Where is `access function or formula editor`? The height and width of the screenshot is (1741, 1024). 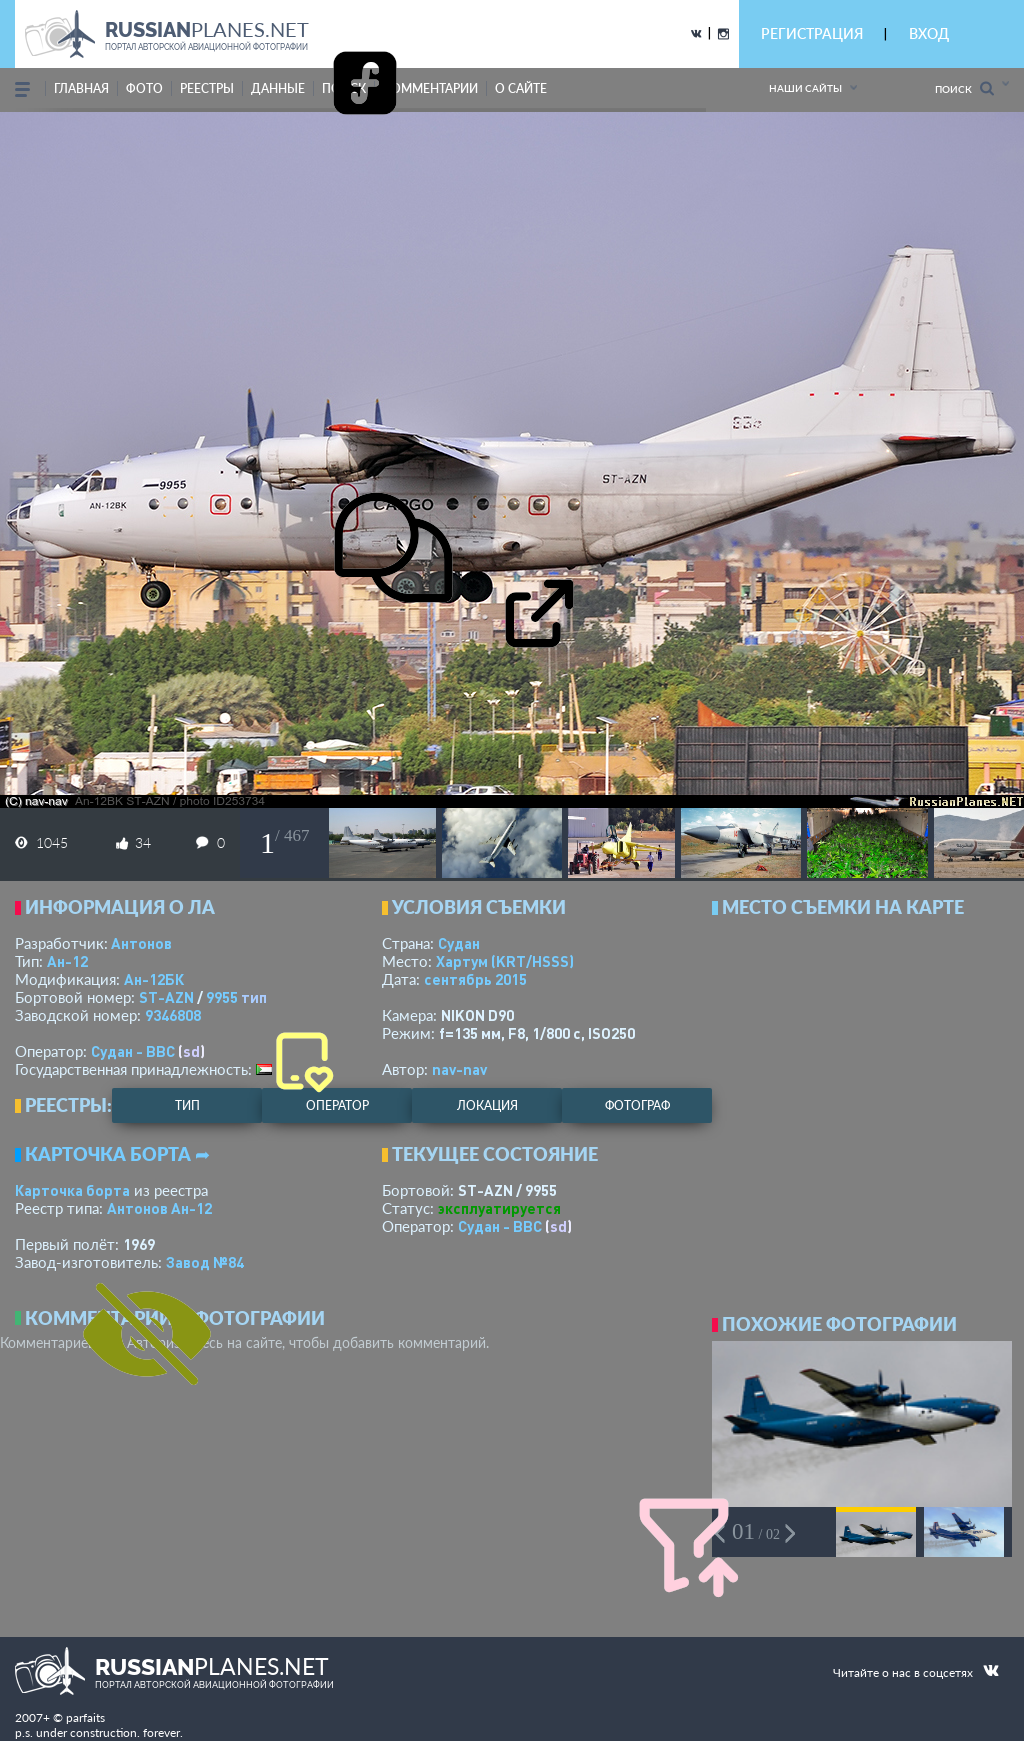 access function or formula editor is located at coordinates (365, 83).